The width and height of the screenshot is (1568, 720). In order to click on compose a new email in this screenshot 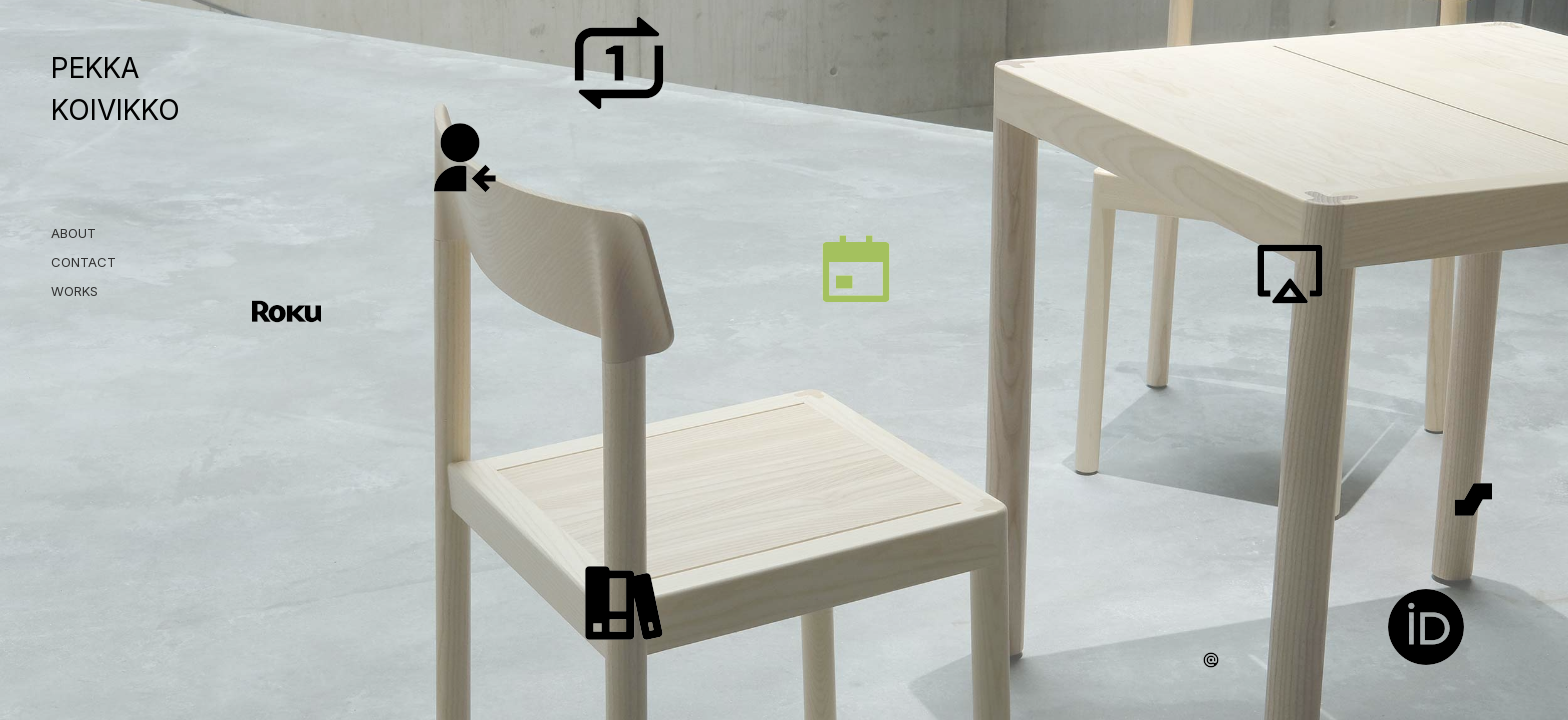, I will do `click(1211, 660)`.